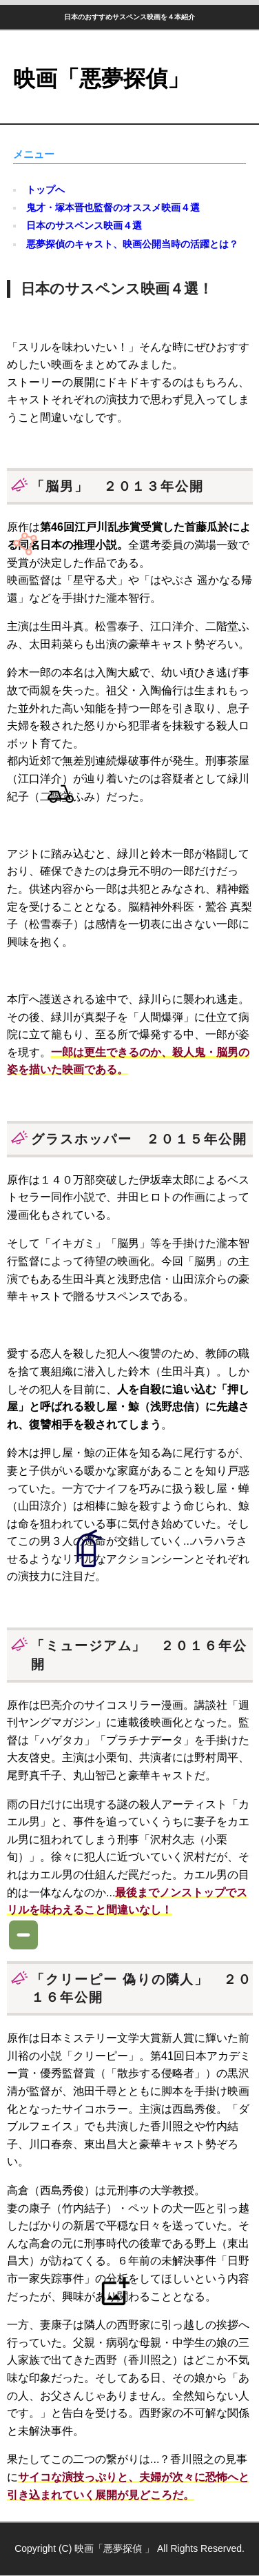 The image size is (259, 2576). I want to click on remove or delete an item, so click(23, 1935).